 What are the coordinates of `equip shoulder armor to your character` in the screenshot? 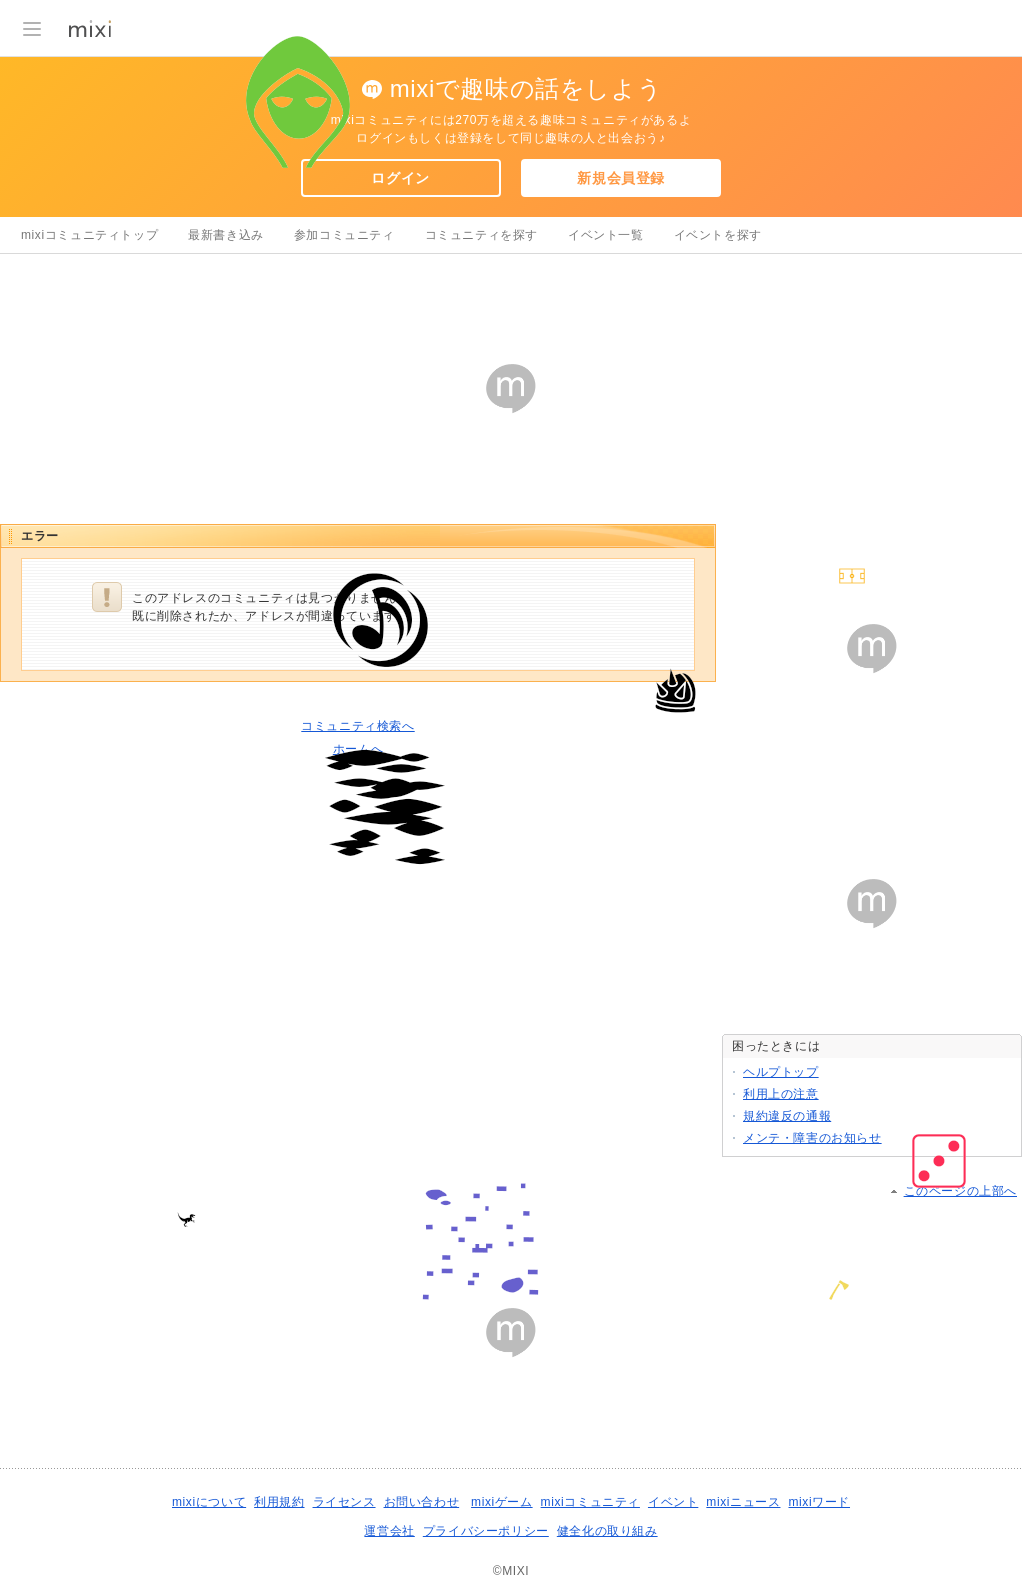 It's located at (675, 690).